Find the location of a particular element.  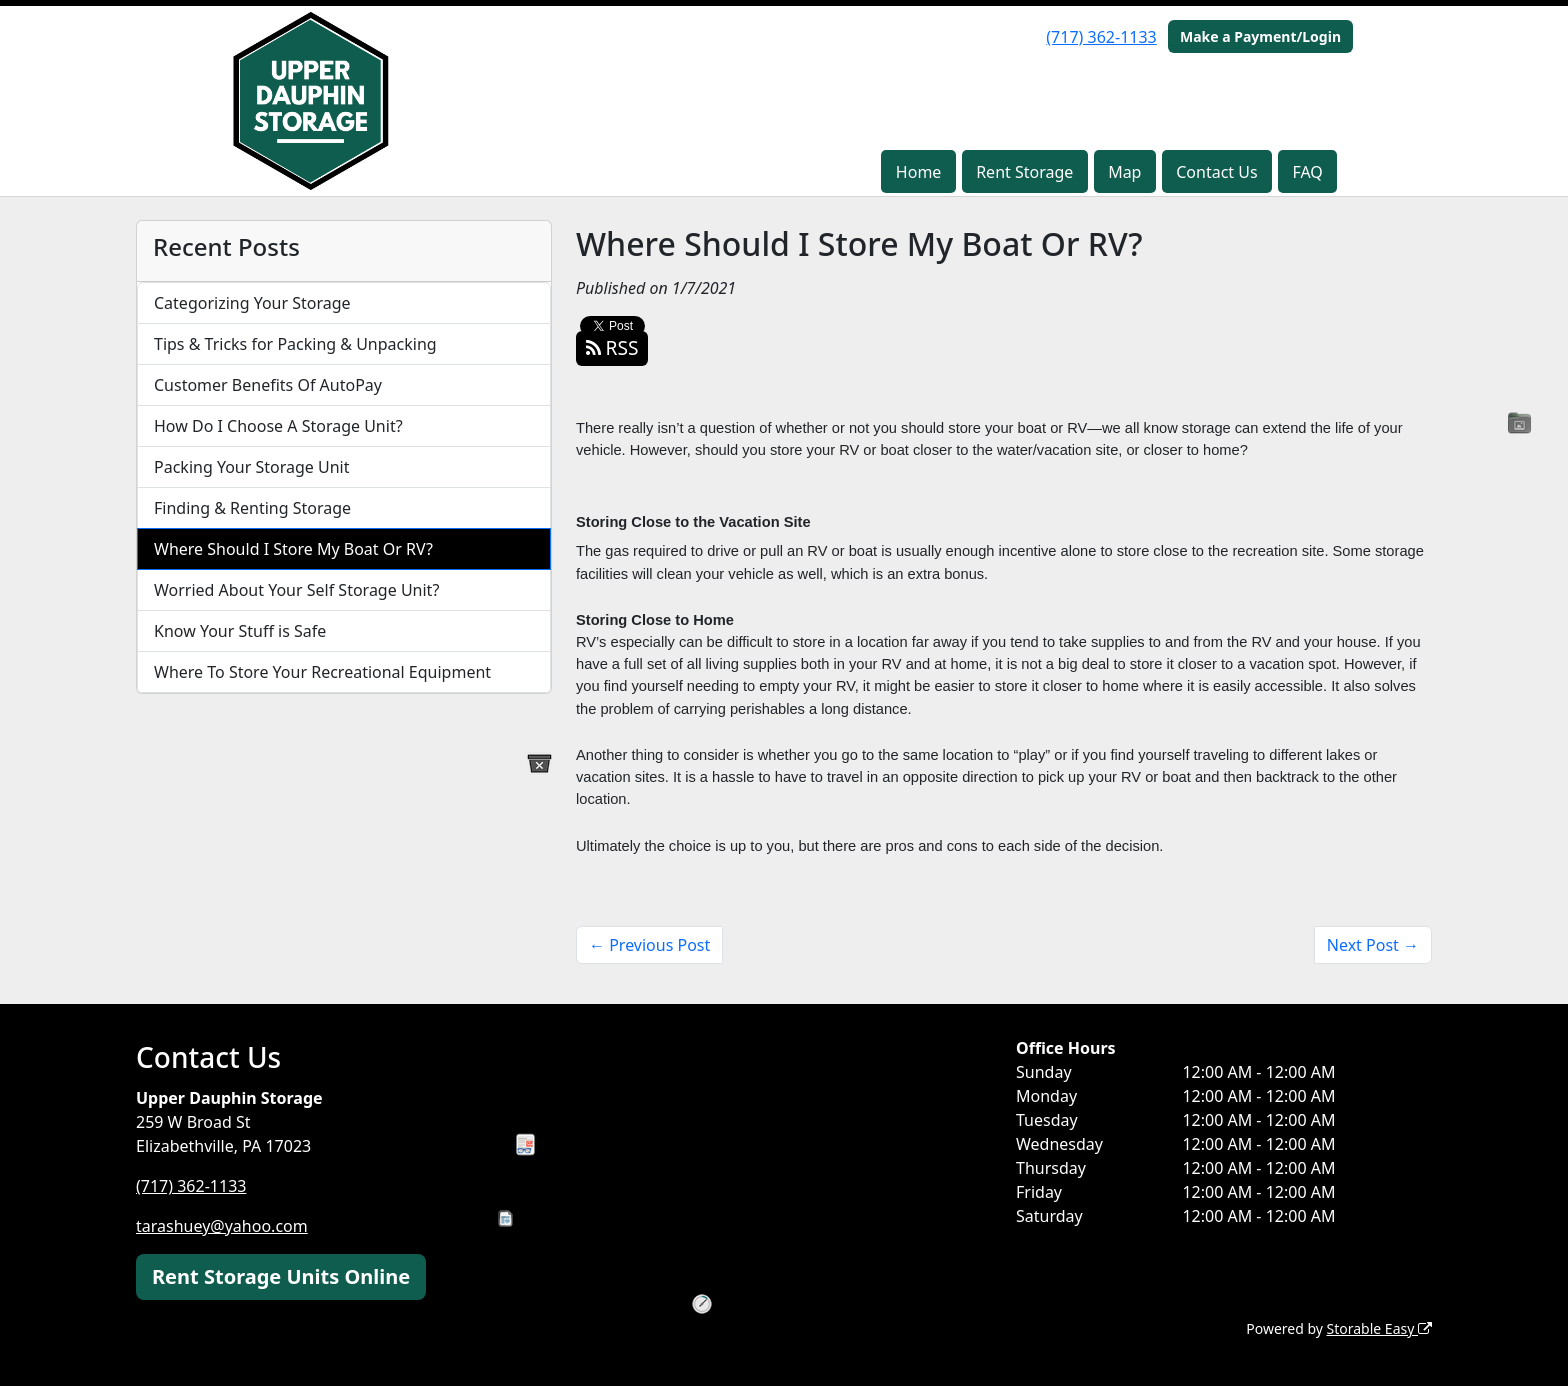

view junk mail folder is located at coordinates (539, 762).